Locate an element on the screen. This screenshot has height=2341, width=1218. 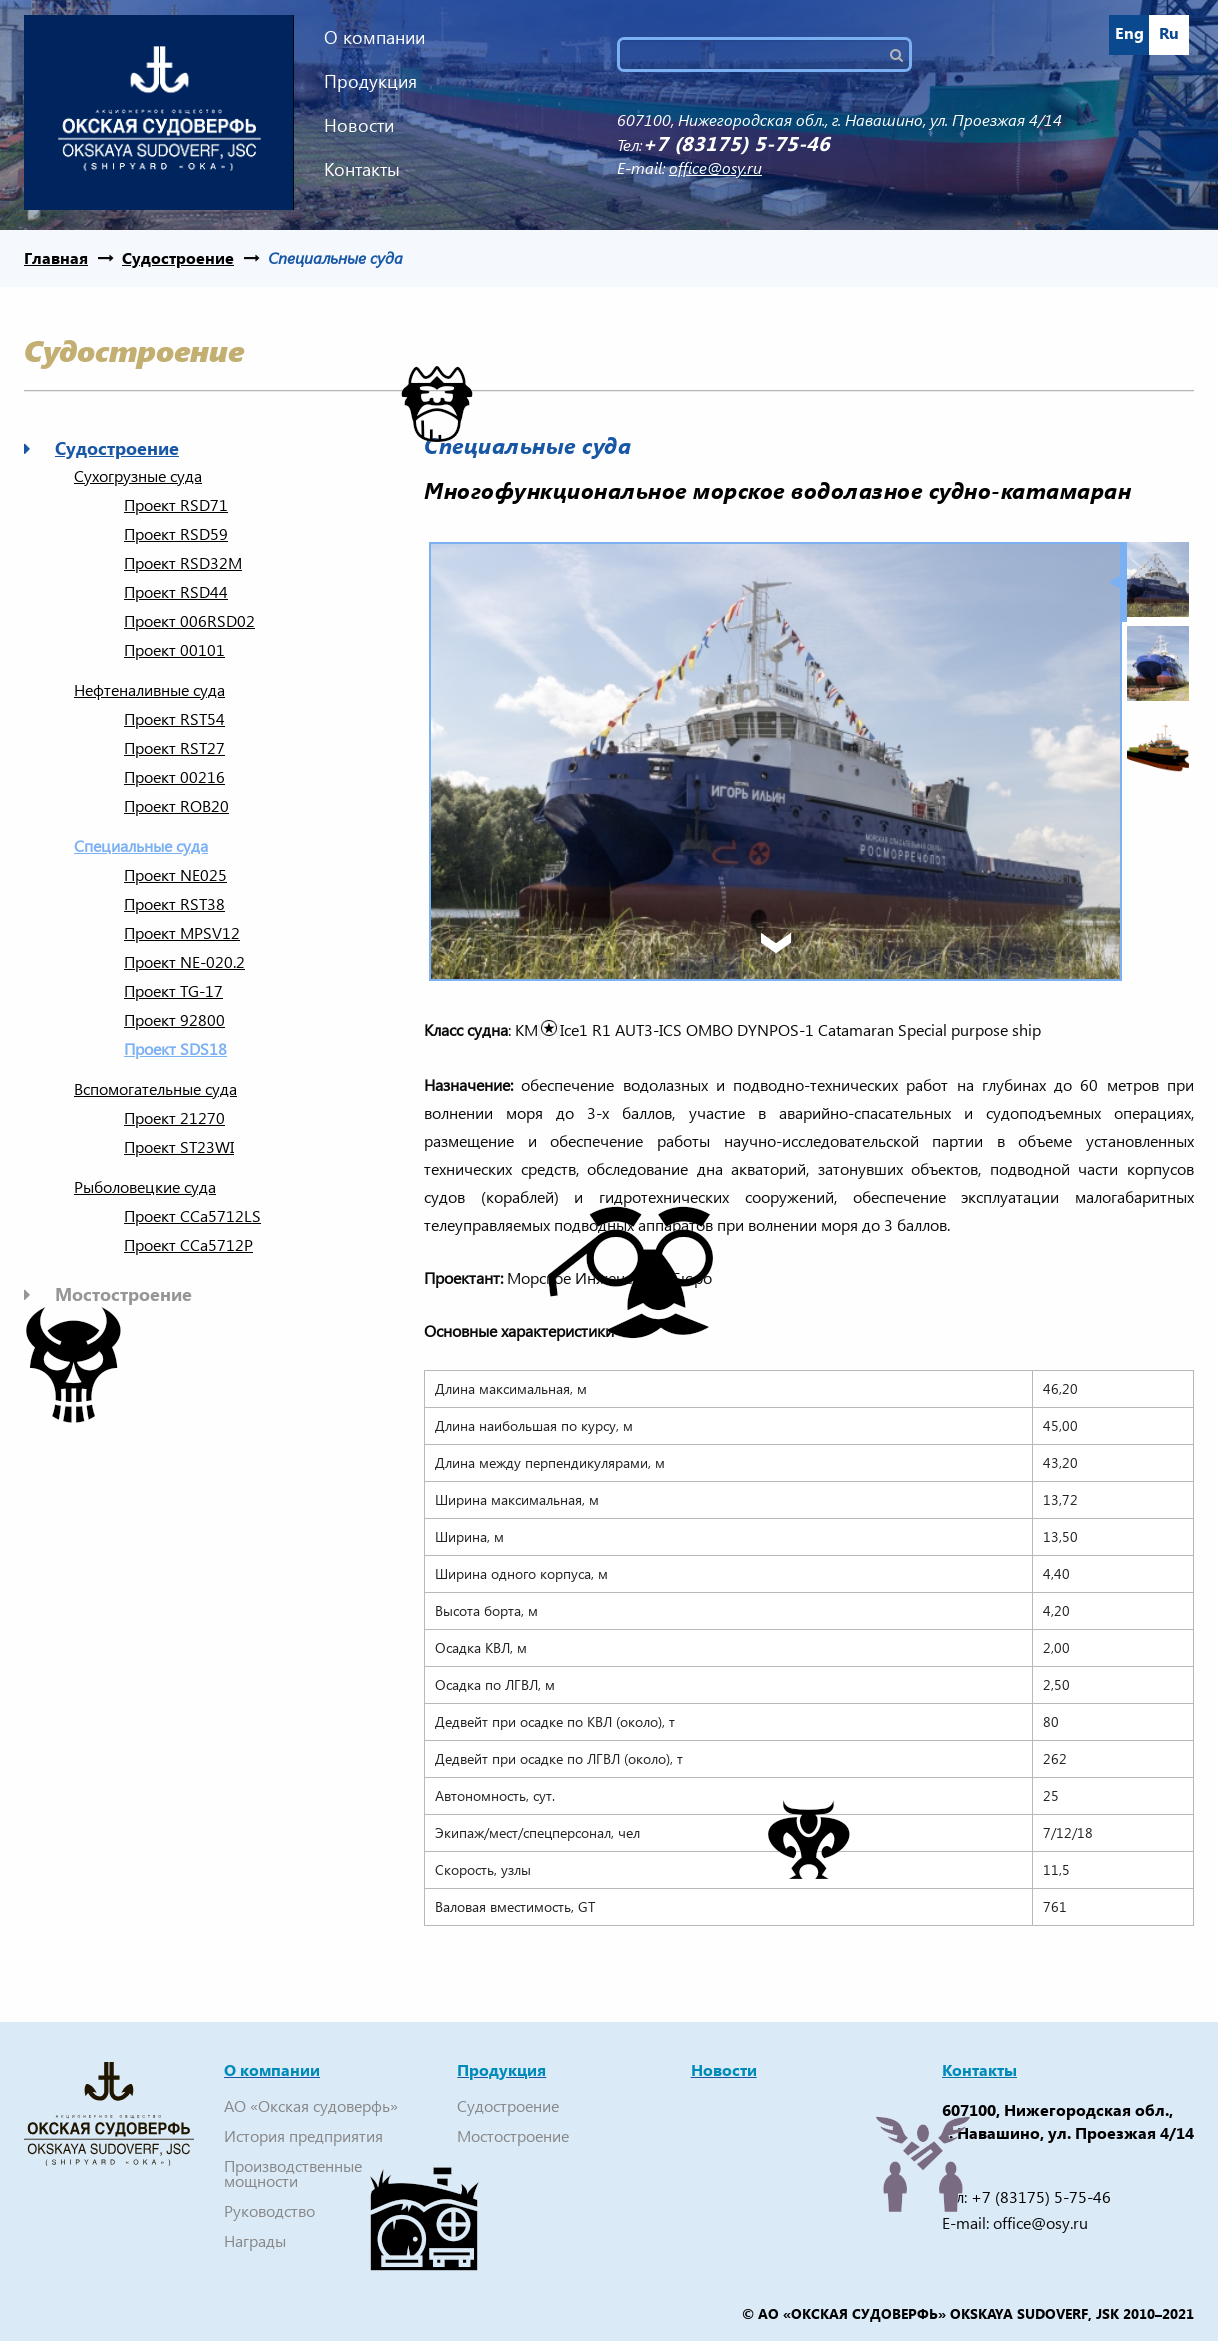
access prank or joke features is located at coordinates (630, 1269).